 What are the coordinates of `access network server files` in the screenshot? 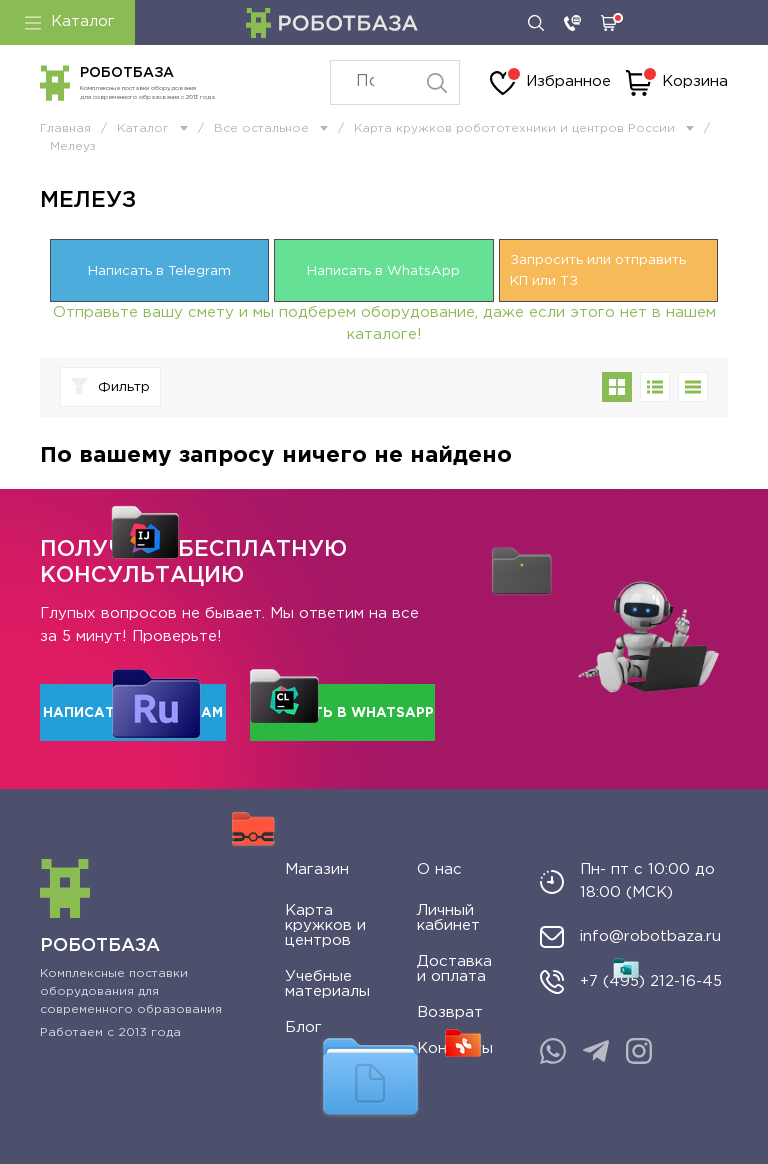 It's located at (521, 572).